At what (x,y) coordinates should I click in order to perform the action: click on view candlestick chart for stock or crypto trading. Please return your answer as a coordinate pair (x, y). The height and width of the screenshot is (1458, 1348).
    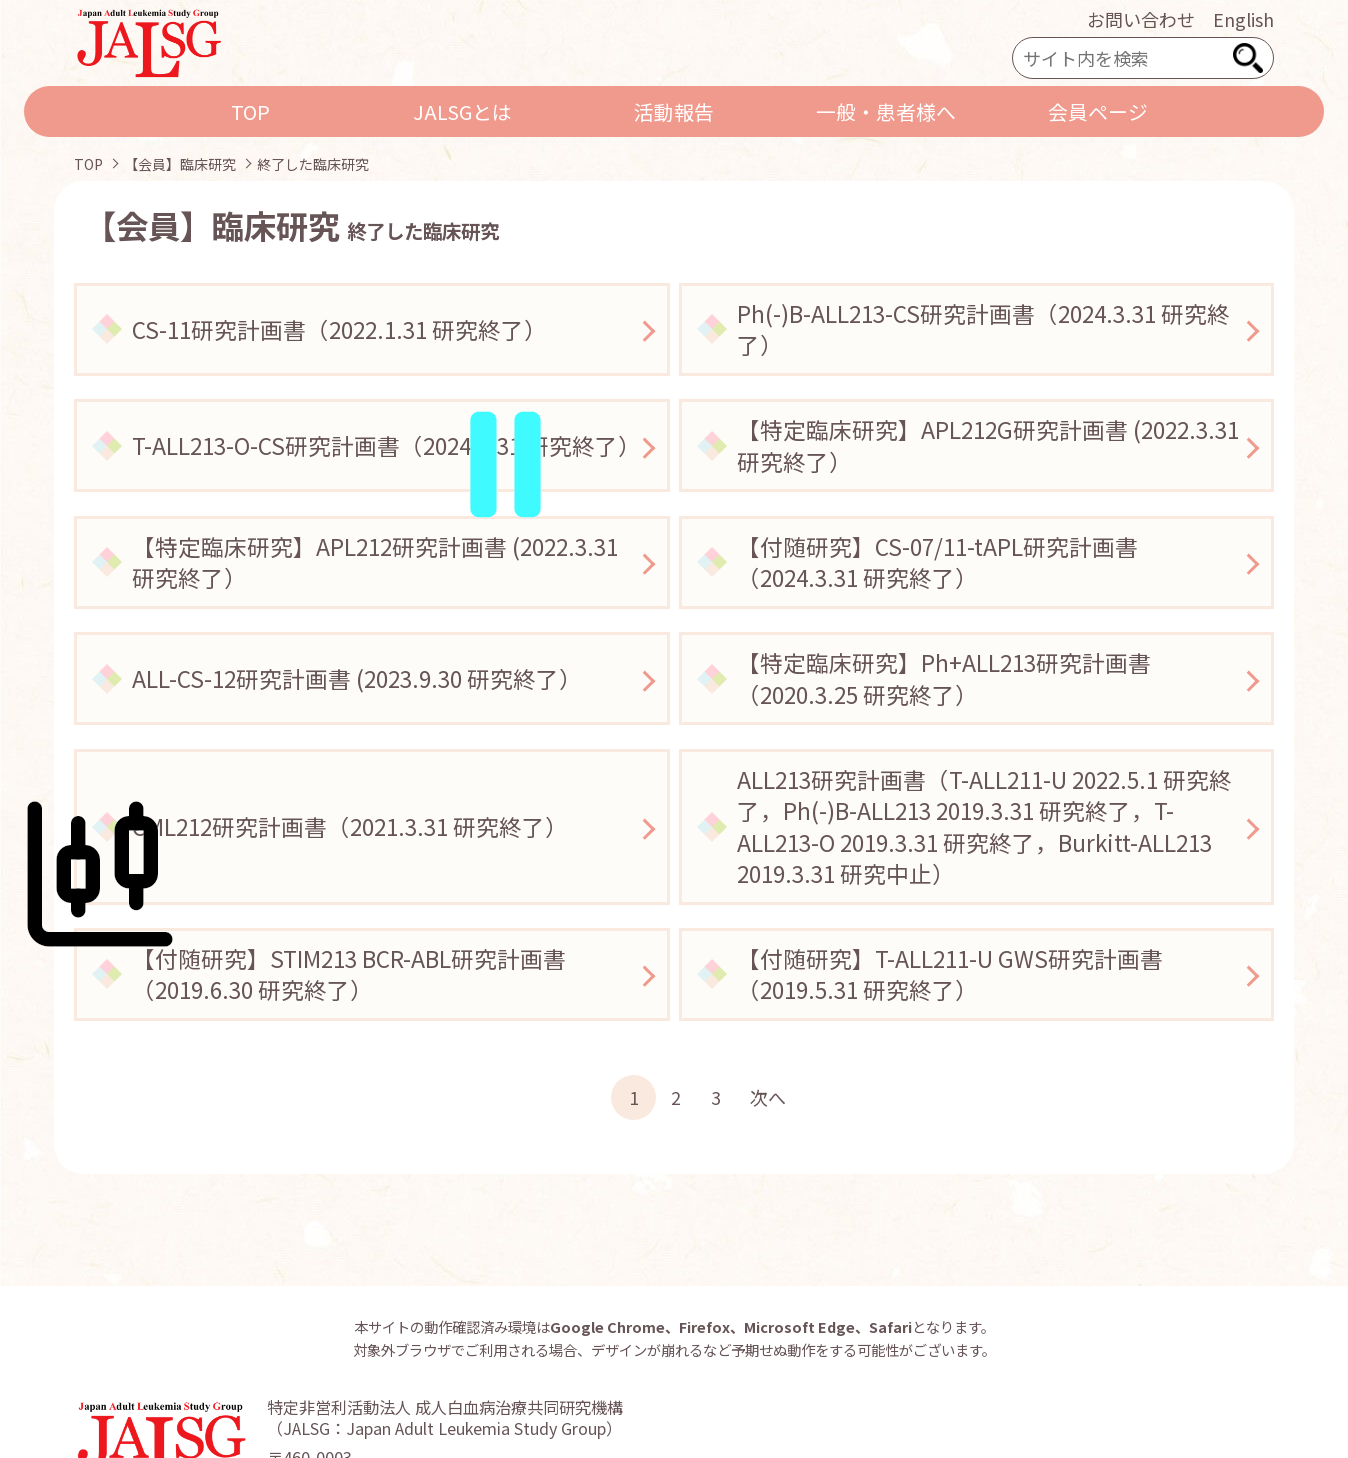
    Looking at the image, I should click on (100, 874).